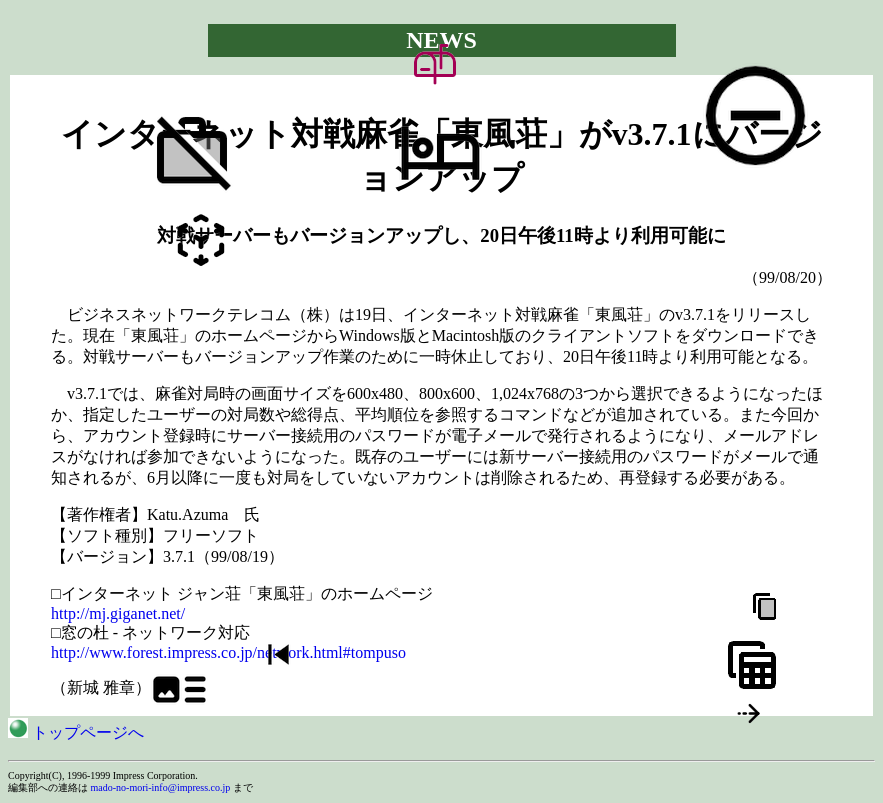  What do you see at coordinates (755, 115) in the screenshot?
I see `remove an item from a list` at bounding box center [755, 115].